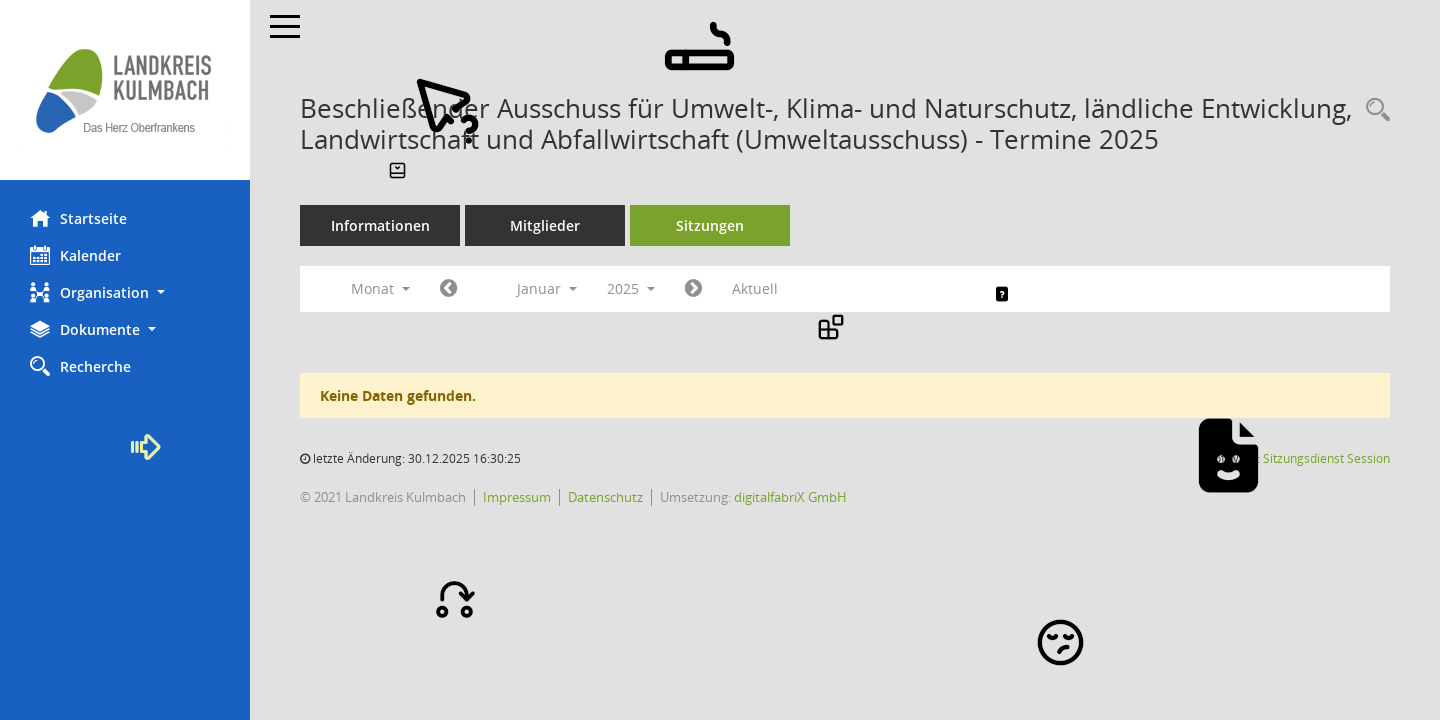 The height and width of the screenshot is (720, 1440). What do you see at coordinates (831, 327) in the screenshot?
I see `access modular components or building blocks` at bounding box center [831, 327].